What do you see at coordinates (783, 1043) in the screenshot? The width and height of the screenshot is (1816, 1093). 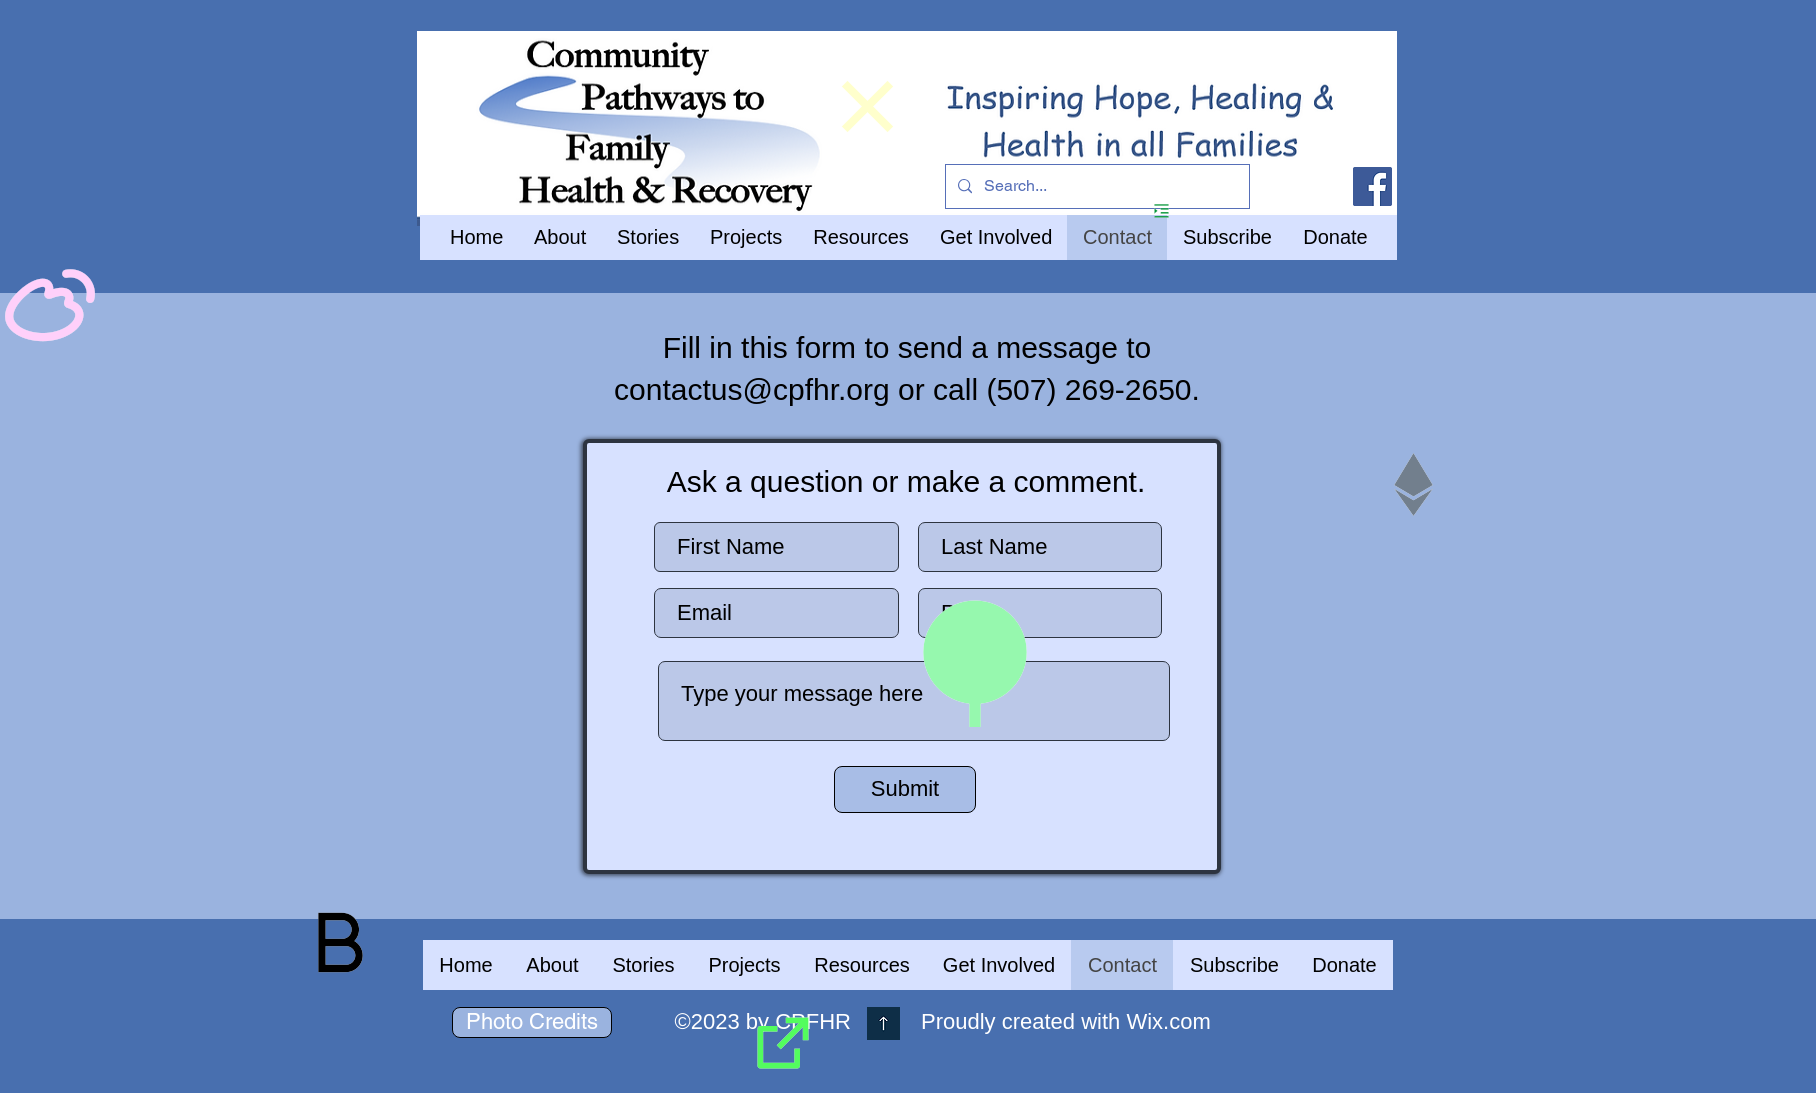 I see `open link in a new tab or window` at bounding box center [783, 1043].